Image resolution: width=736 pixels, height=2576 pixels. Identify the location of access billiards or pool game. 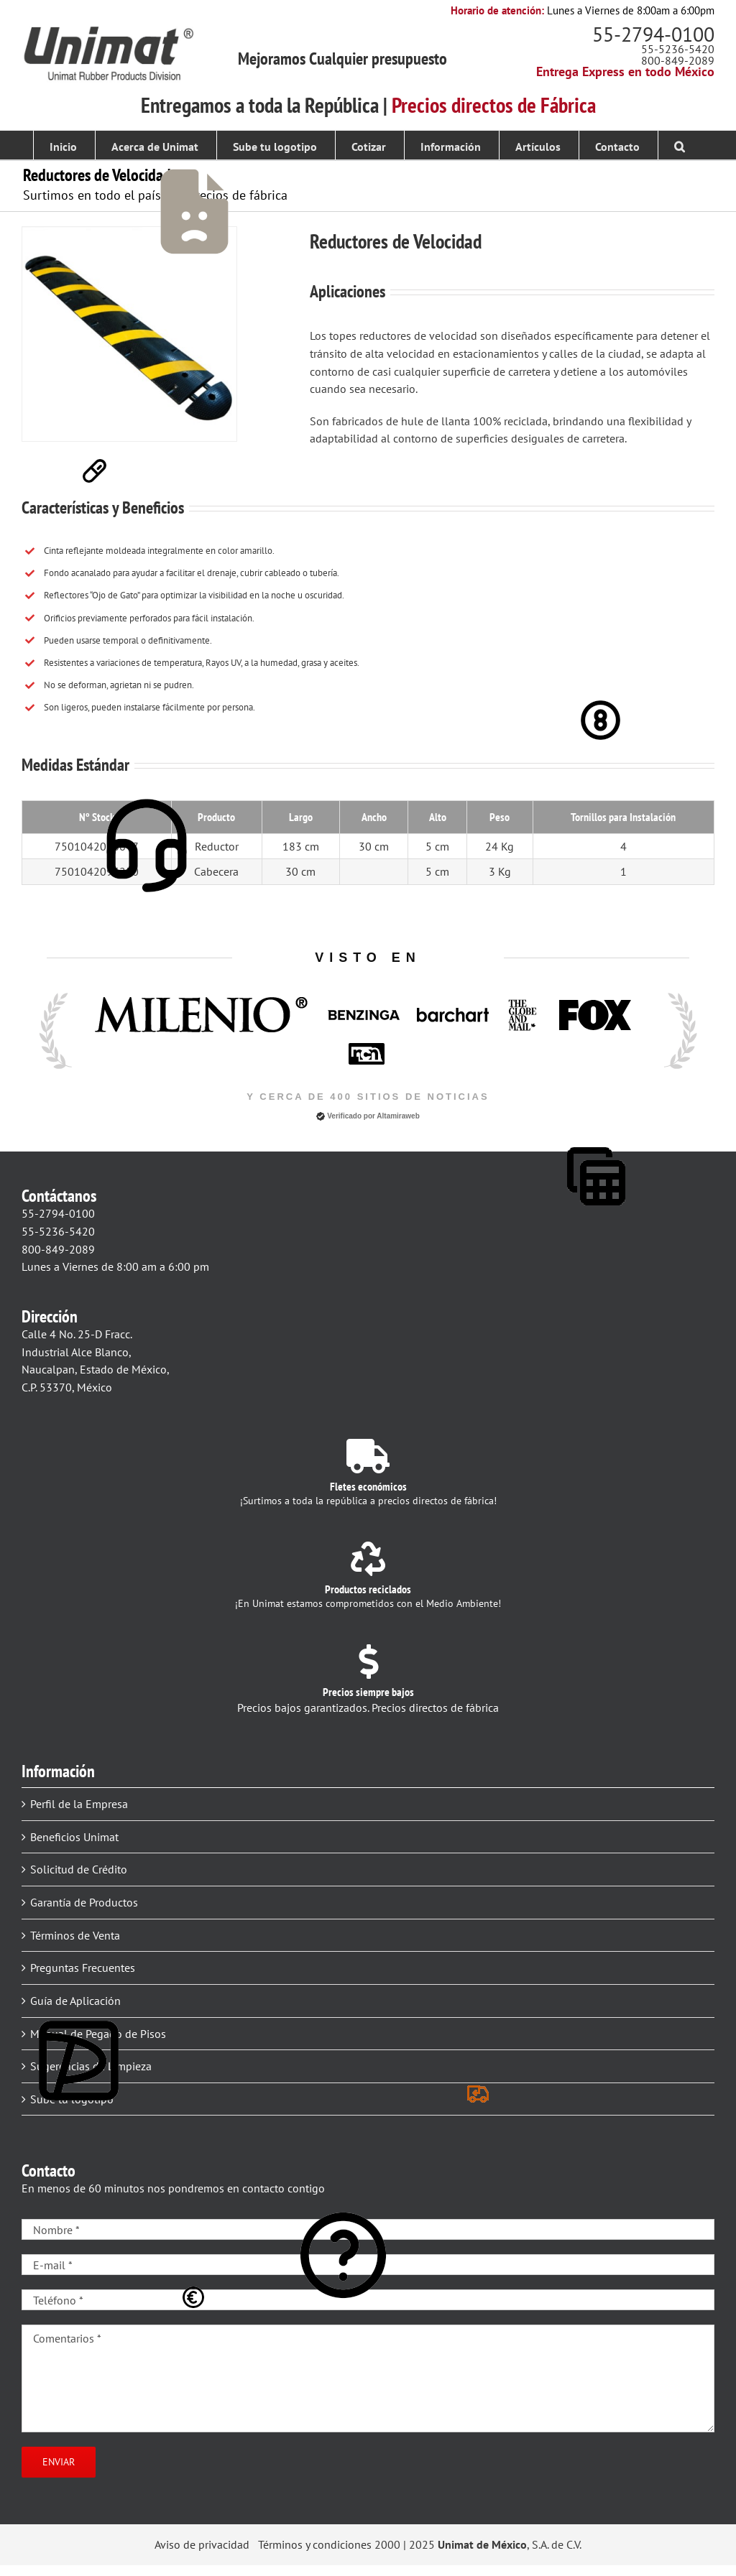
(600, 720).